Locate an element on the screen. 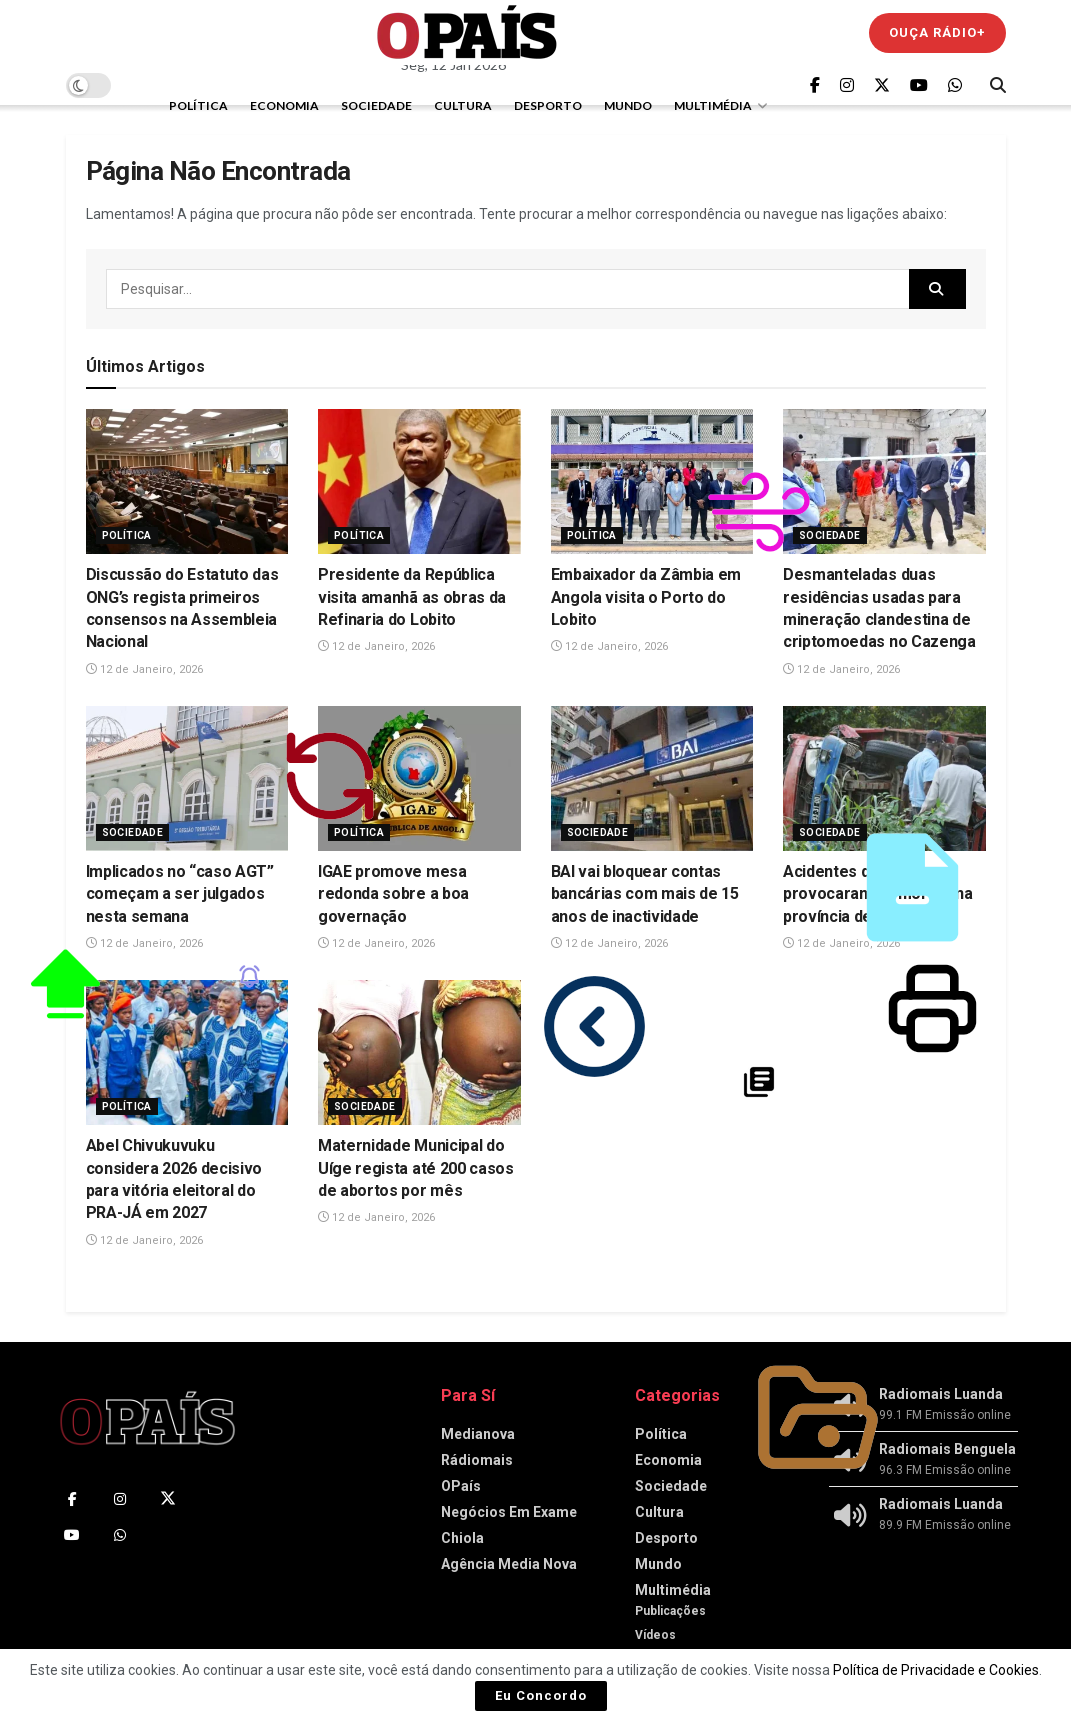 The image size is (1071, 1721). access your document library is located at coordinates (759, 1082).